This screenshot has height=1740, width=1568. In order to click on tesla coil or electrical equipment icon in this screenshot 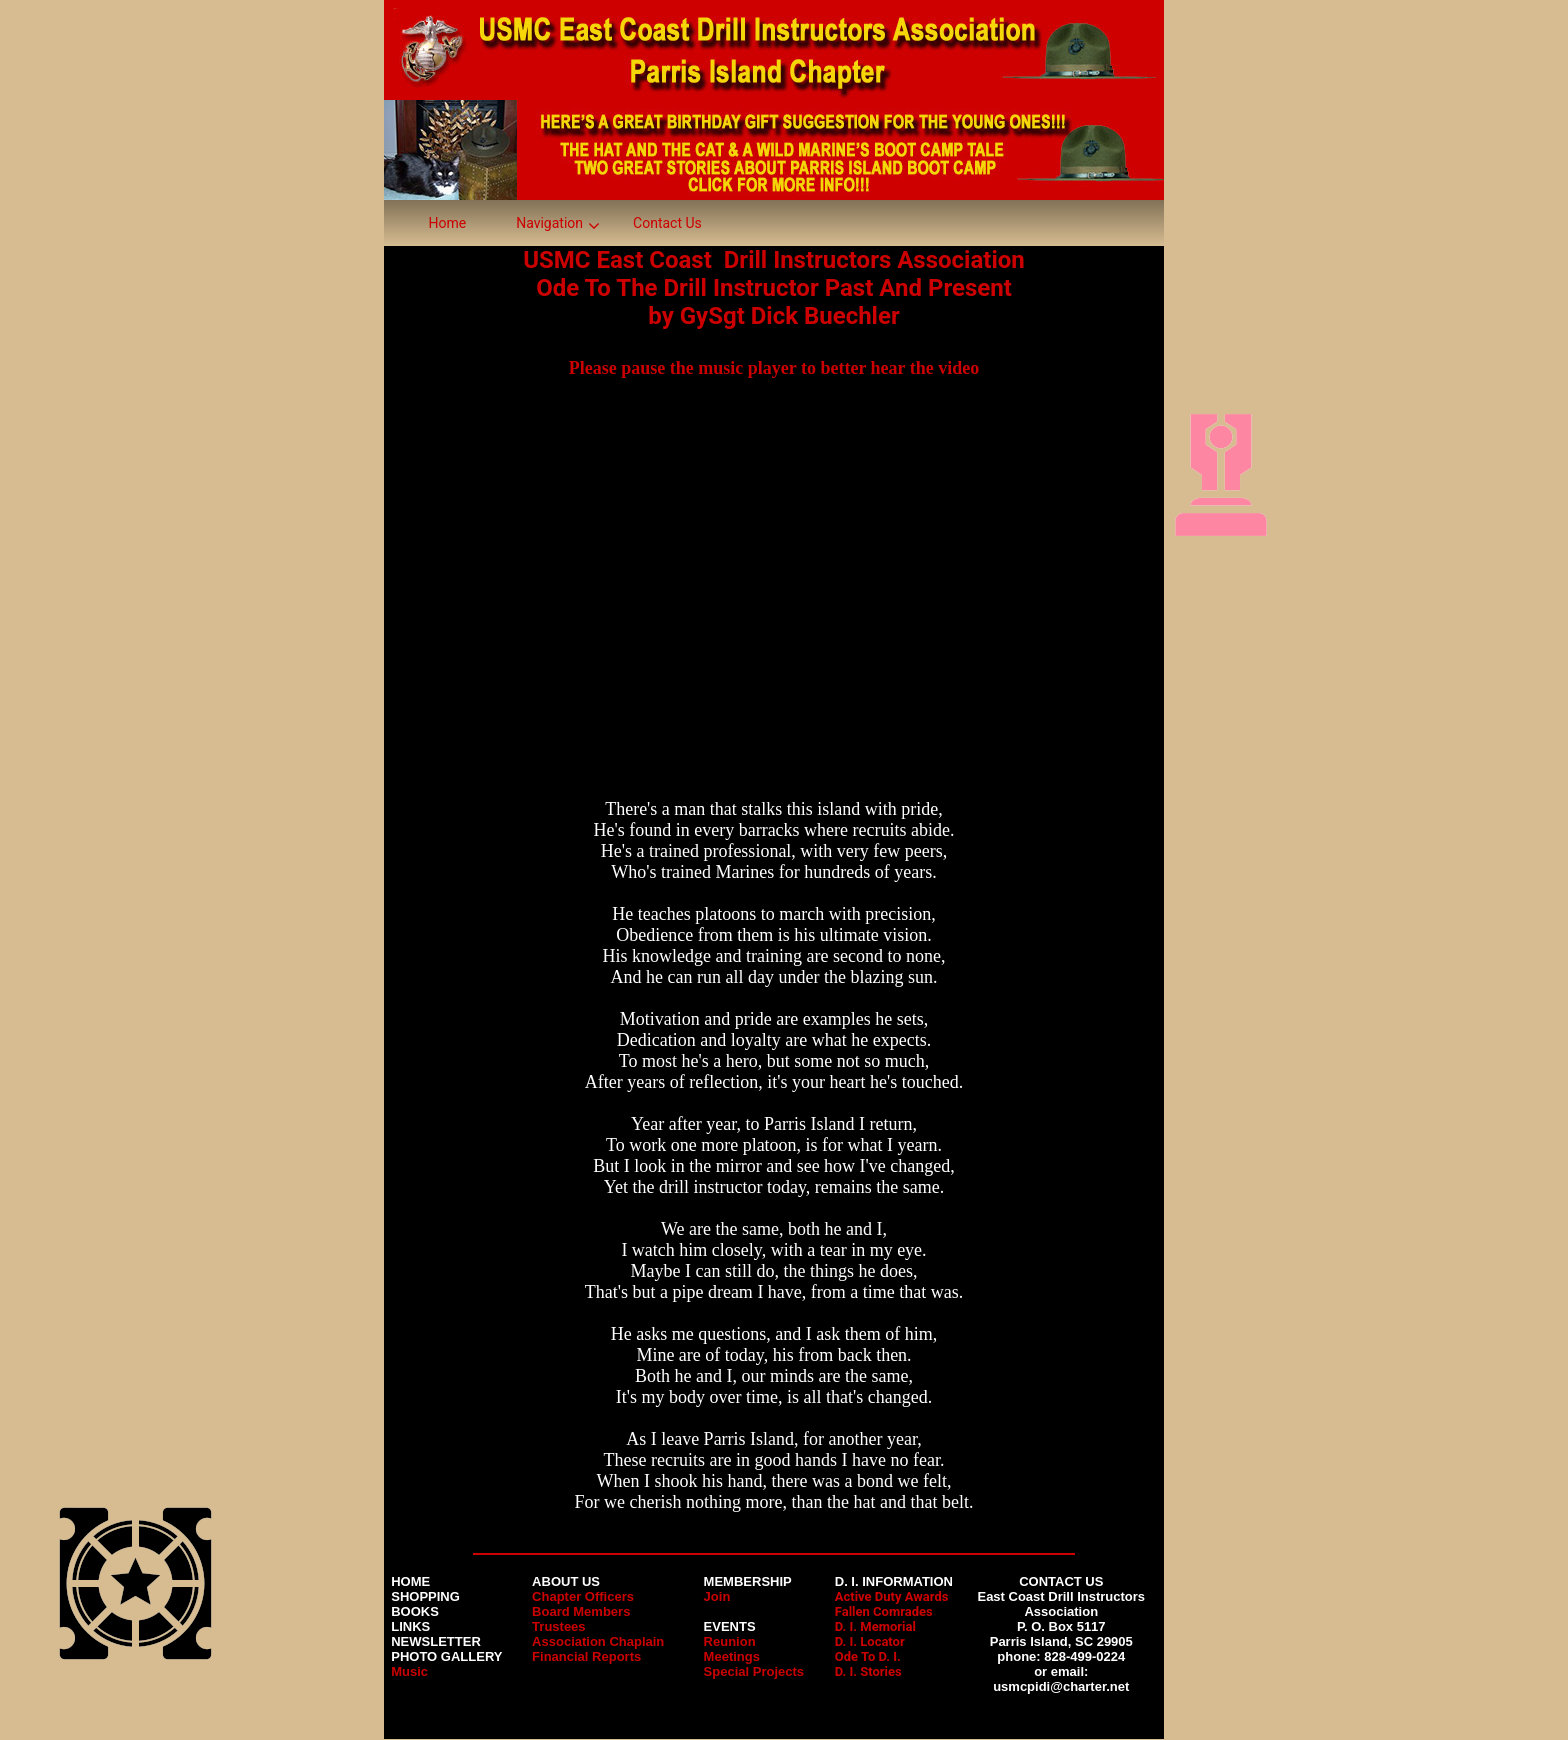, I will do `click(1221, 475)`.